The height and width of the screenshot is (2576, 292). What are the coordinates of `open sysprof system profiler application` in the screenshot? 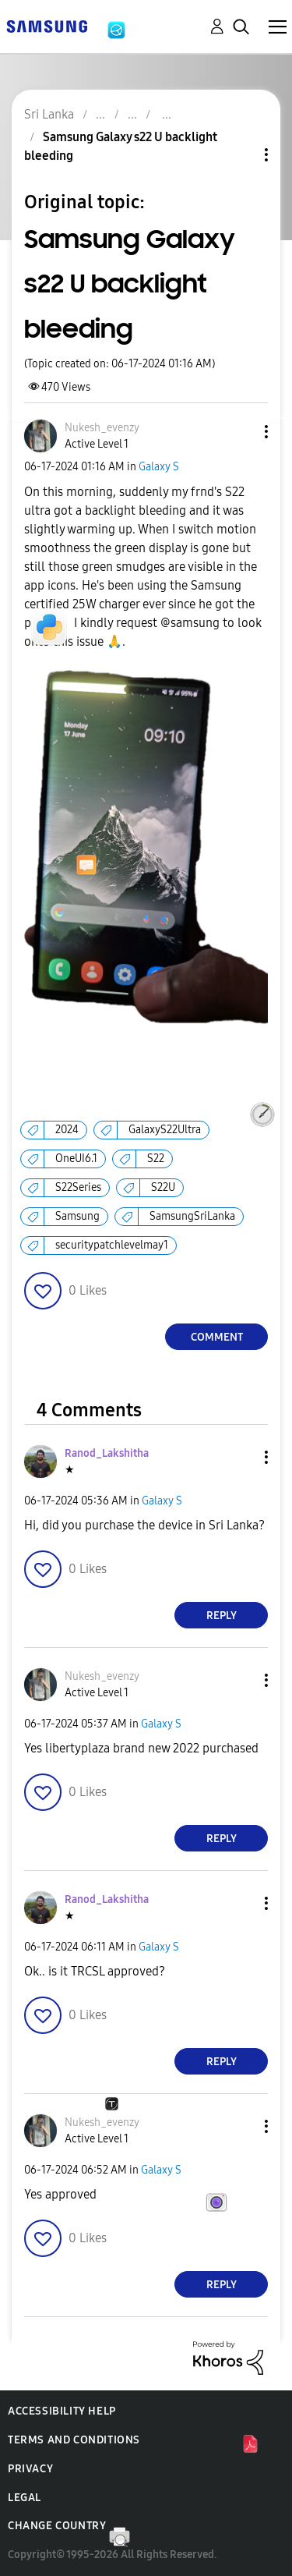 It's located at (262, 1114).